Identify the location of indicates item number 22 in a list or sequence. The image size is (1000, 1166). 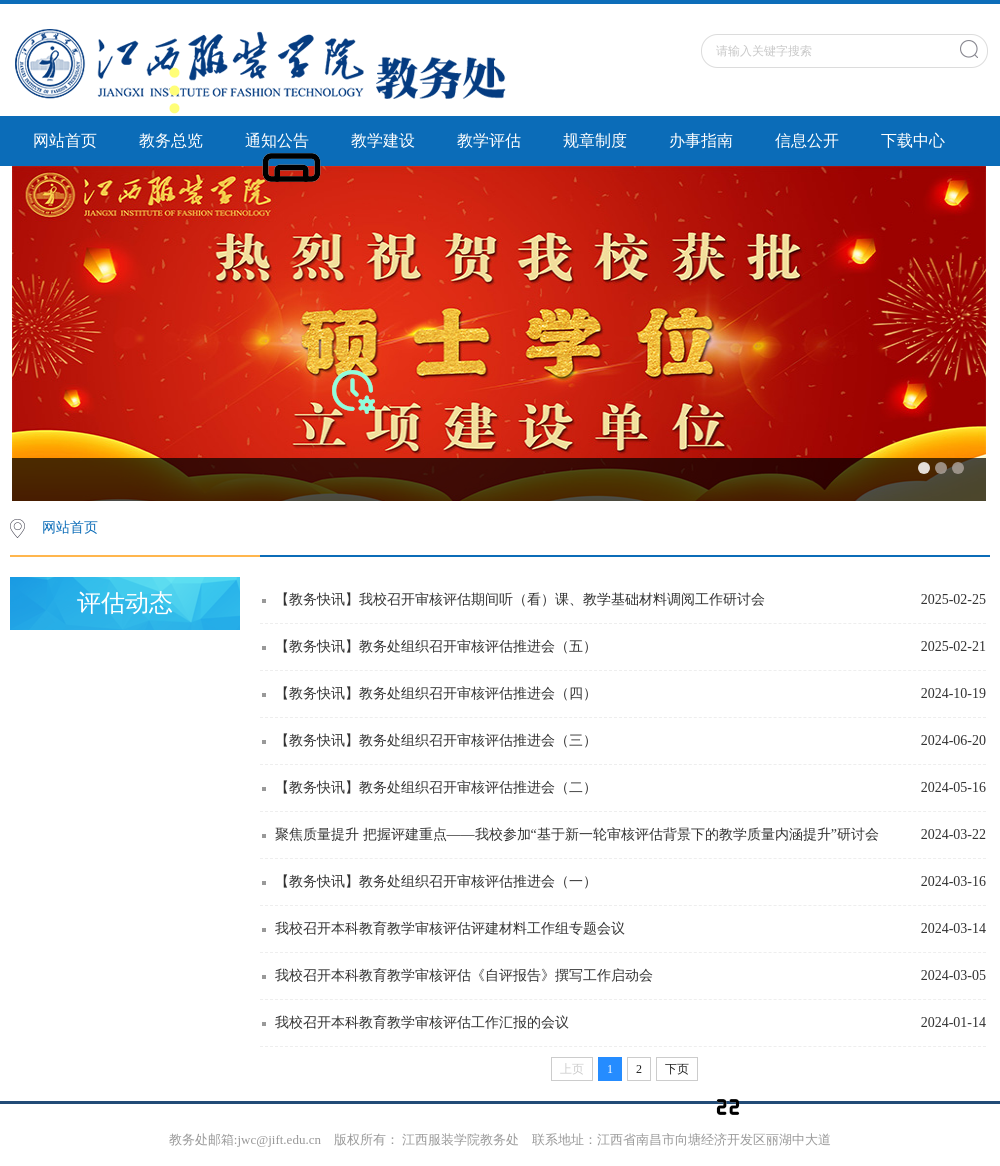
(728, 1107).